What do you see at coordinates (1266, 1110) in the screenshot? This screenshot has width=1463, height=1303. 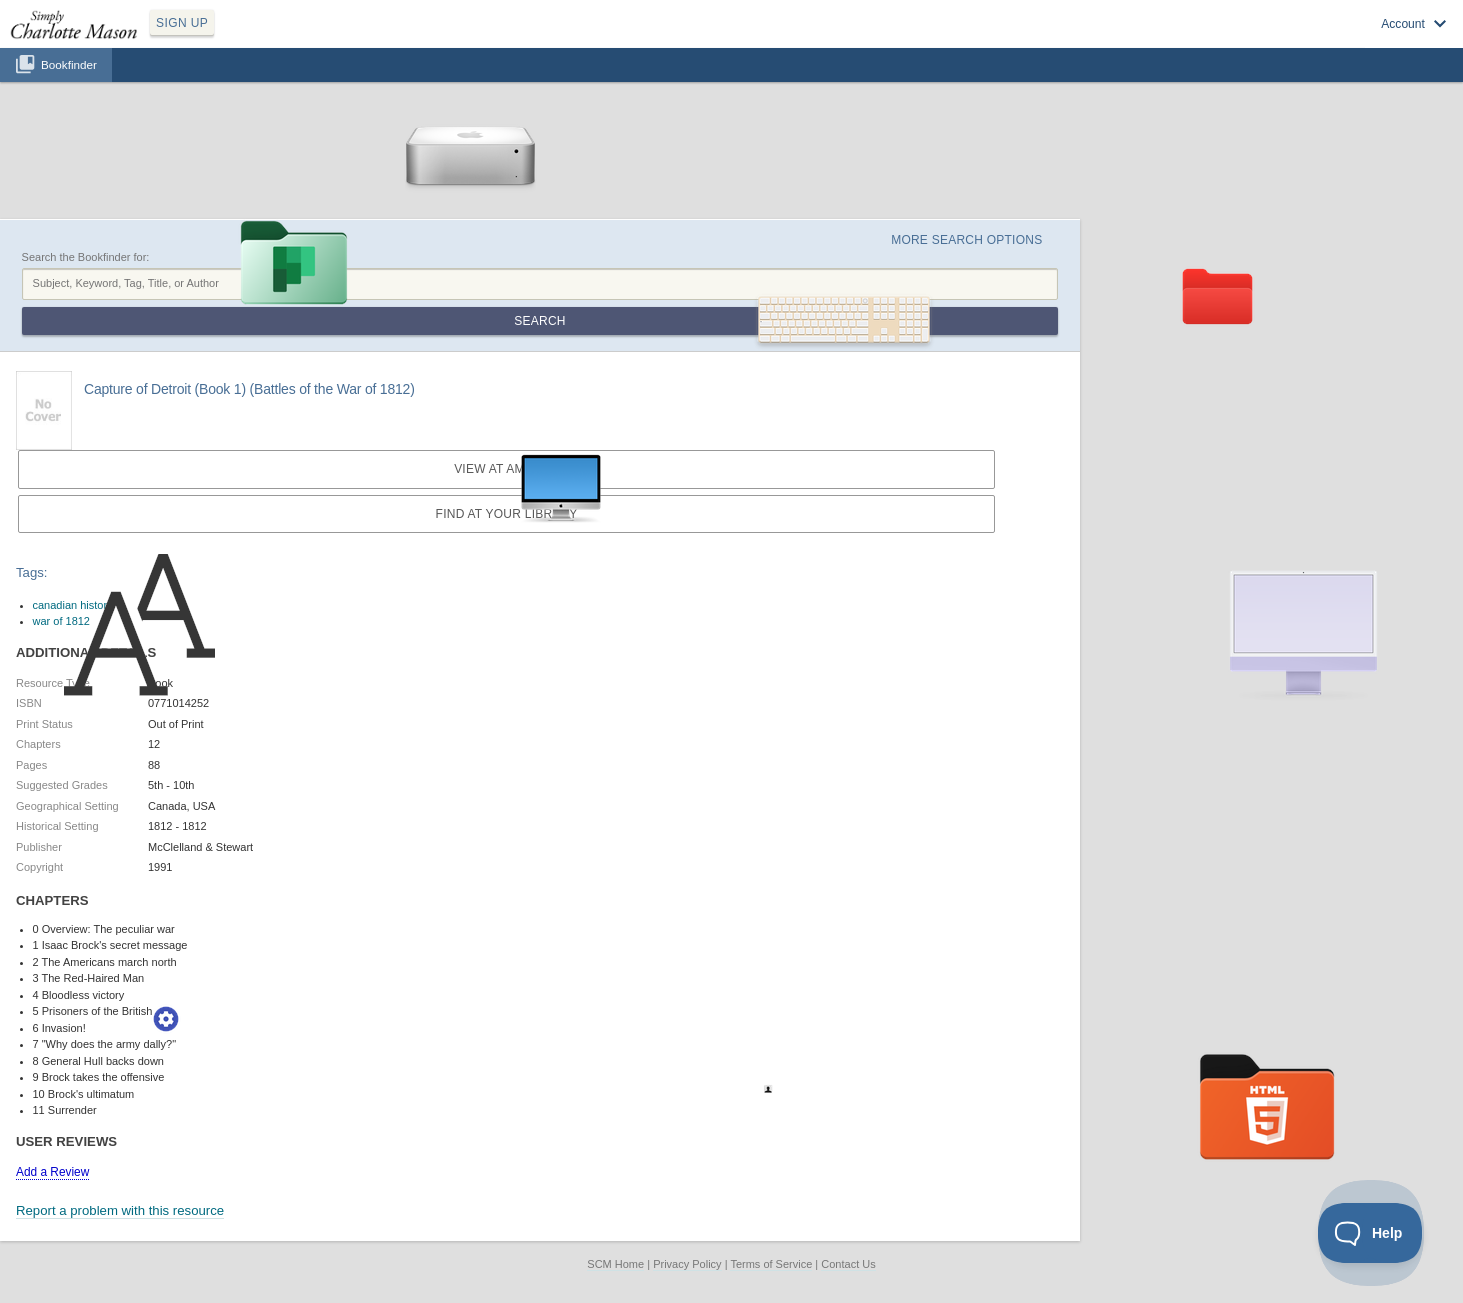 I see `folder containing HTML files` at bounding box center [1266, 1110].